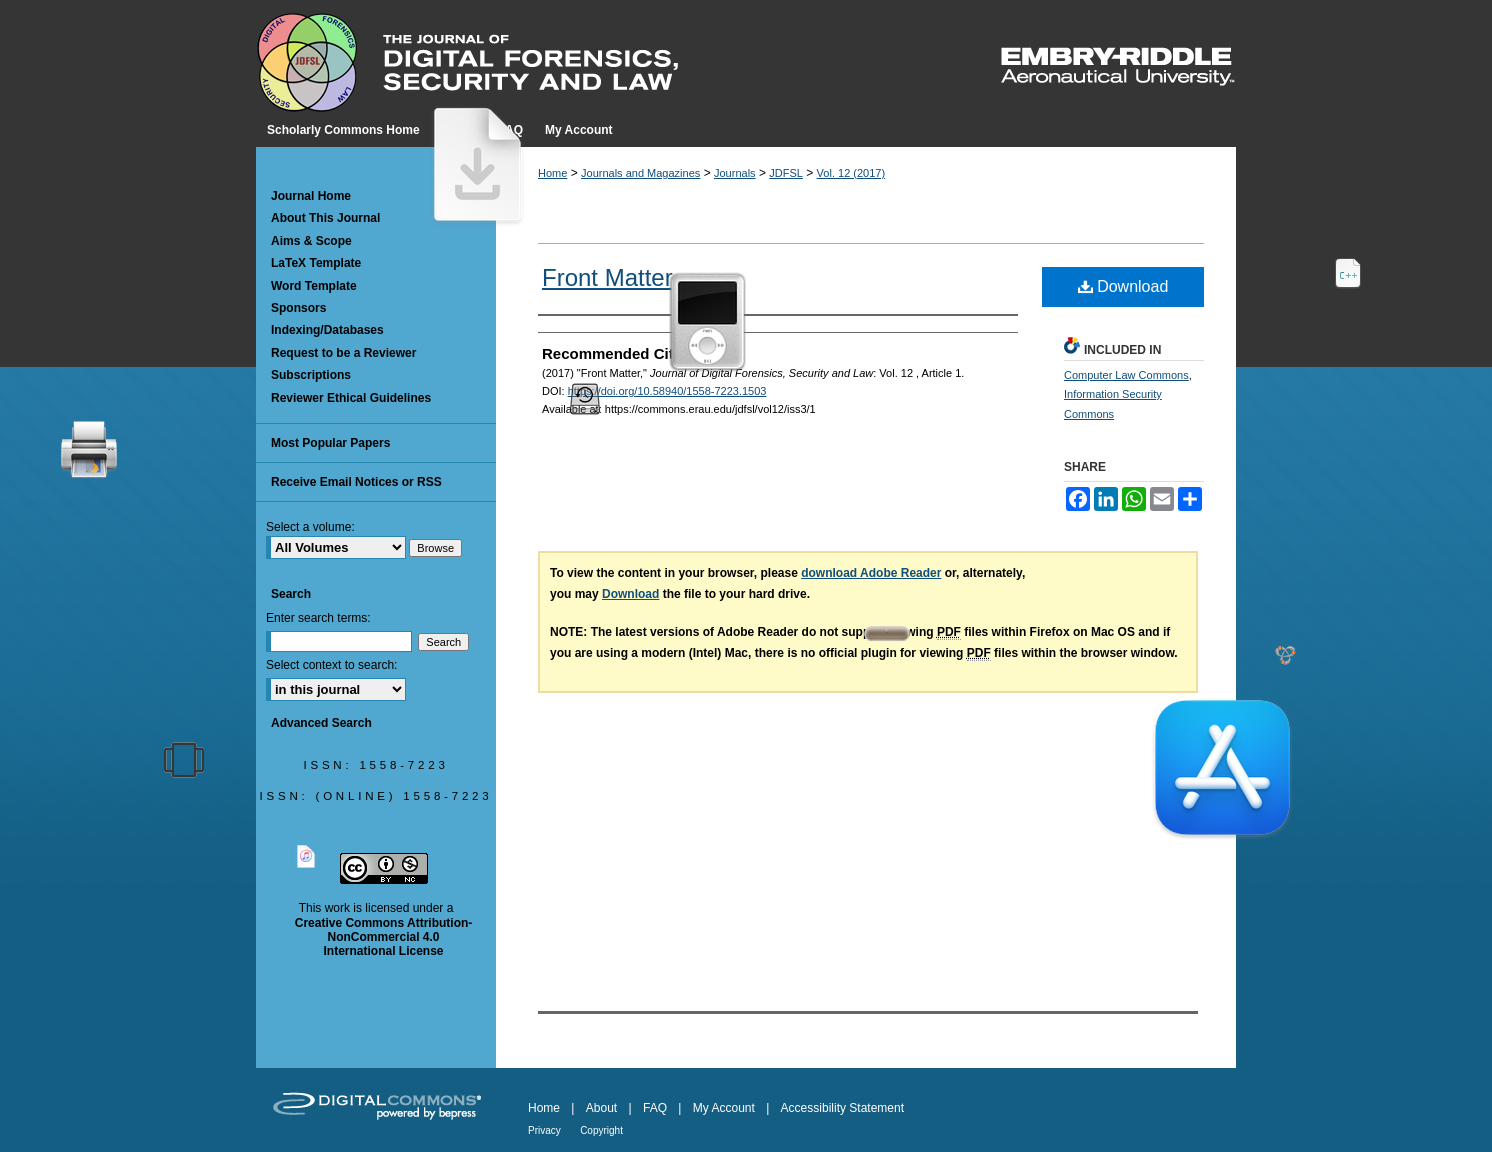 This screenshot has height=1152, width=1492. Describe the element at coordinates (585, 399) in the screenshot. I see `access time machine backups` at that location.